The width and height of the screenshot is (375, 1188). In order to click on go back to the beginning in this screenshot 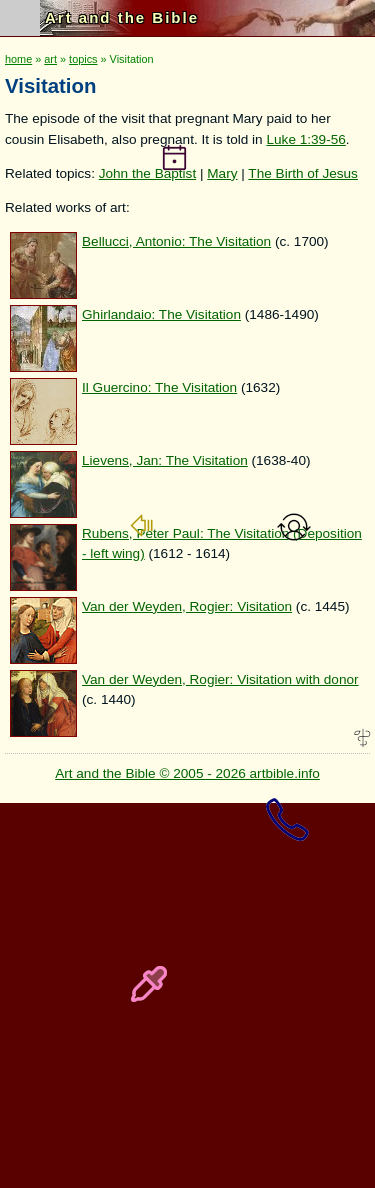, I will do `click(142, 525)`.